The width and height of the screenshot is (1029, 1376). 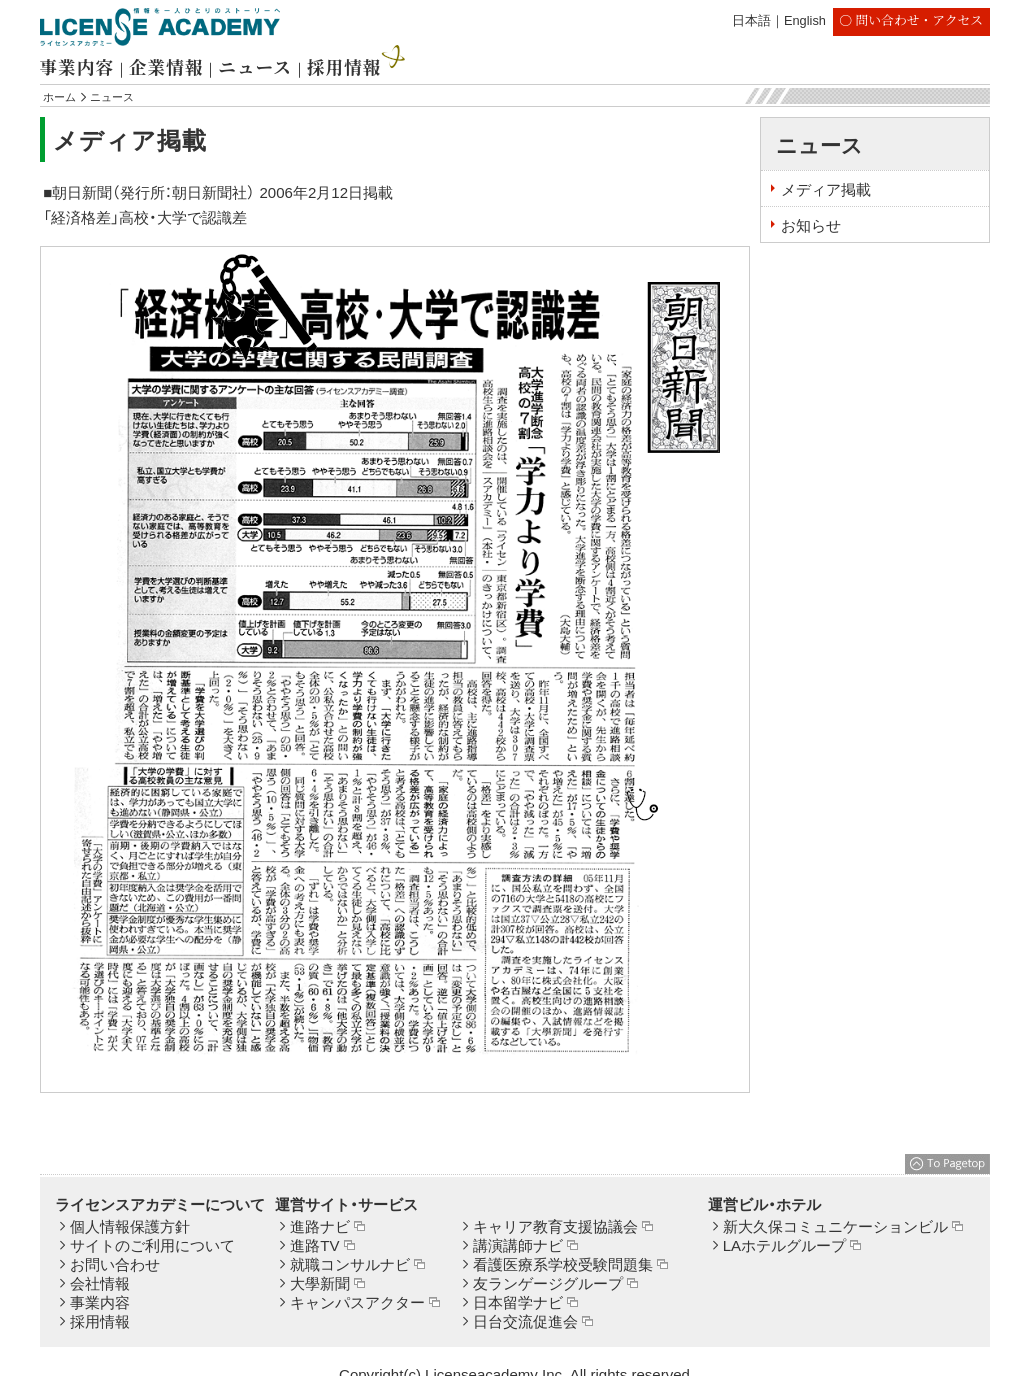 I want to click on select flail weapon in game inventory, so click(x=264, y=308).